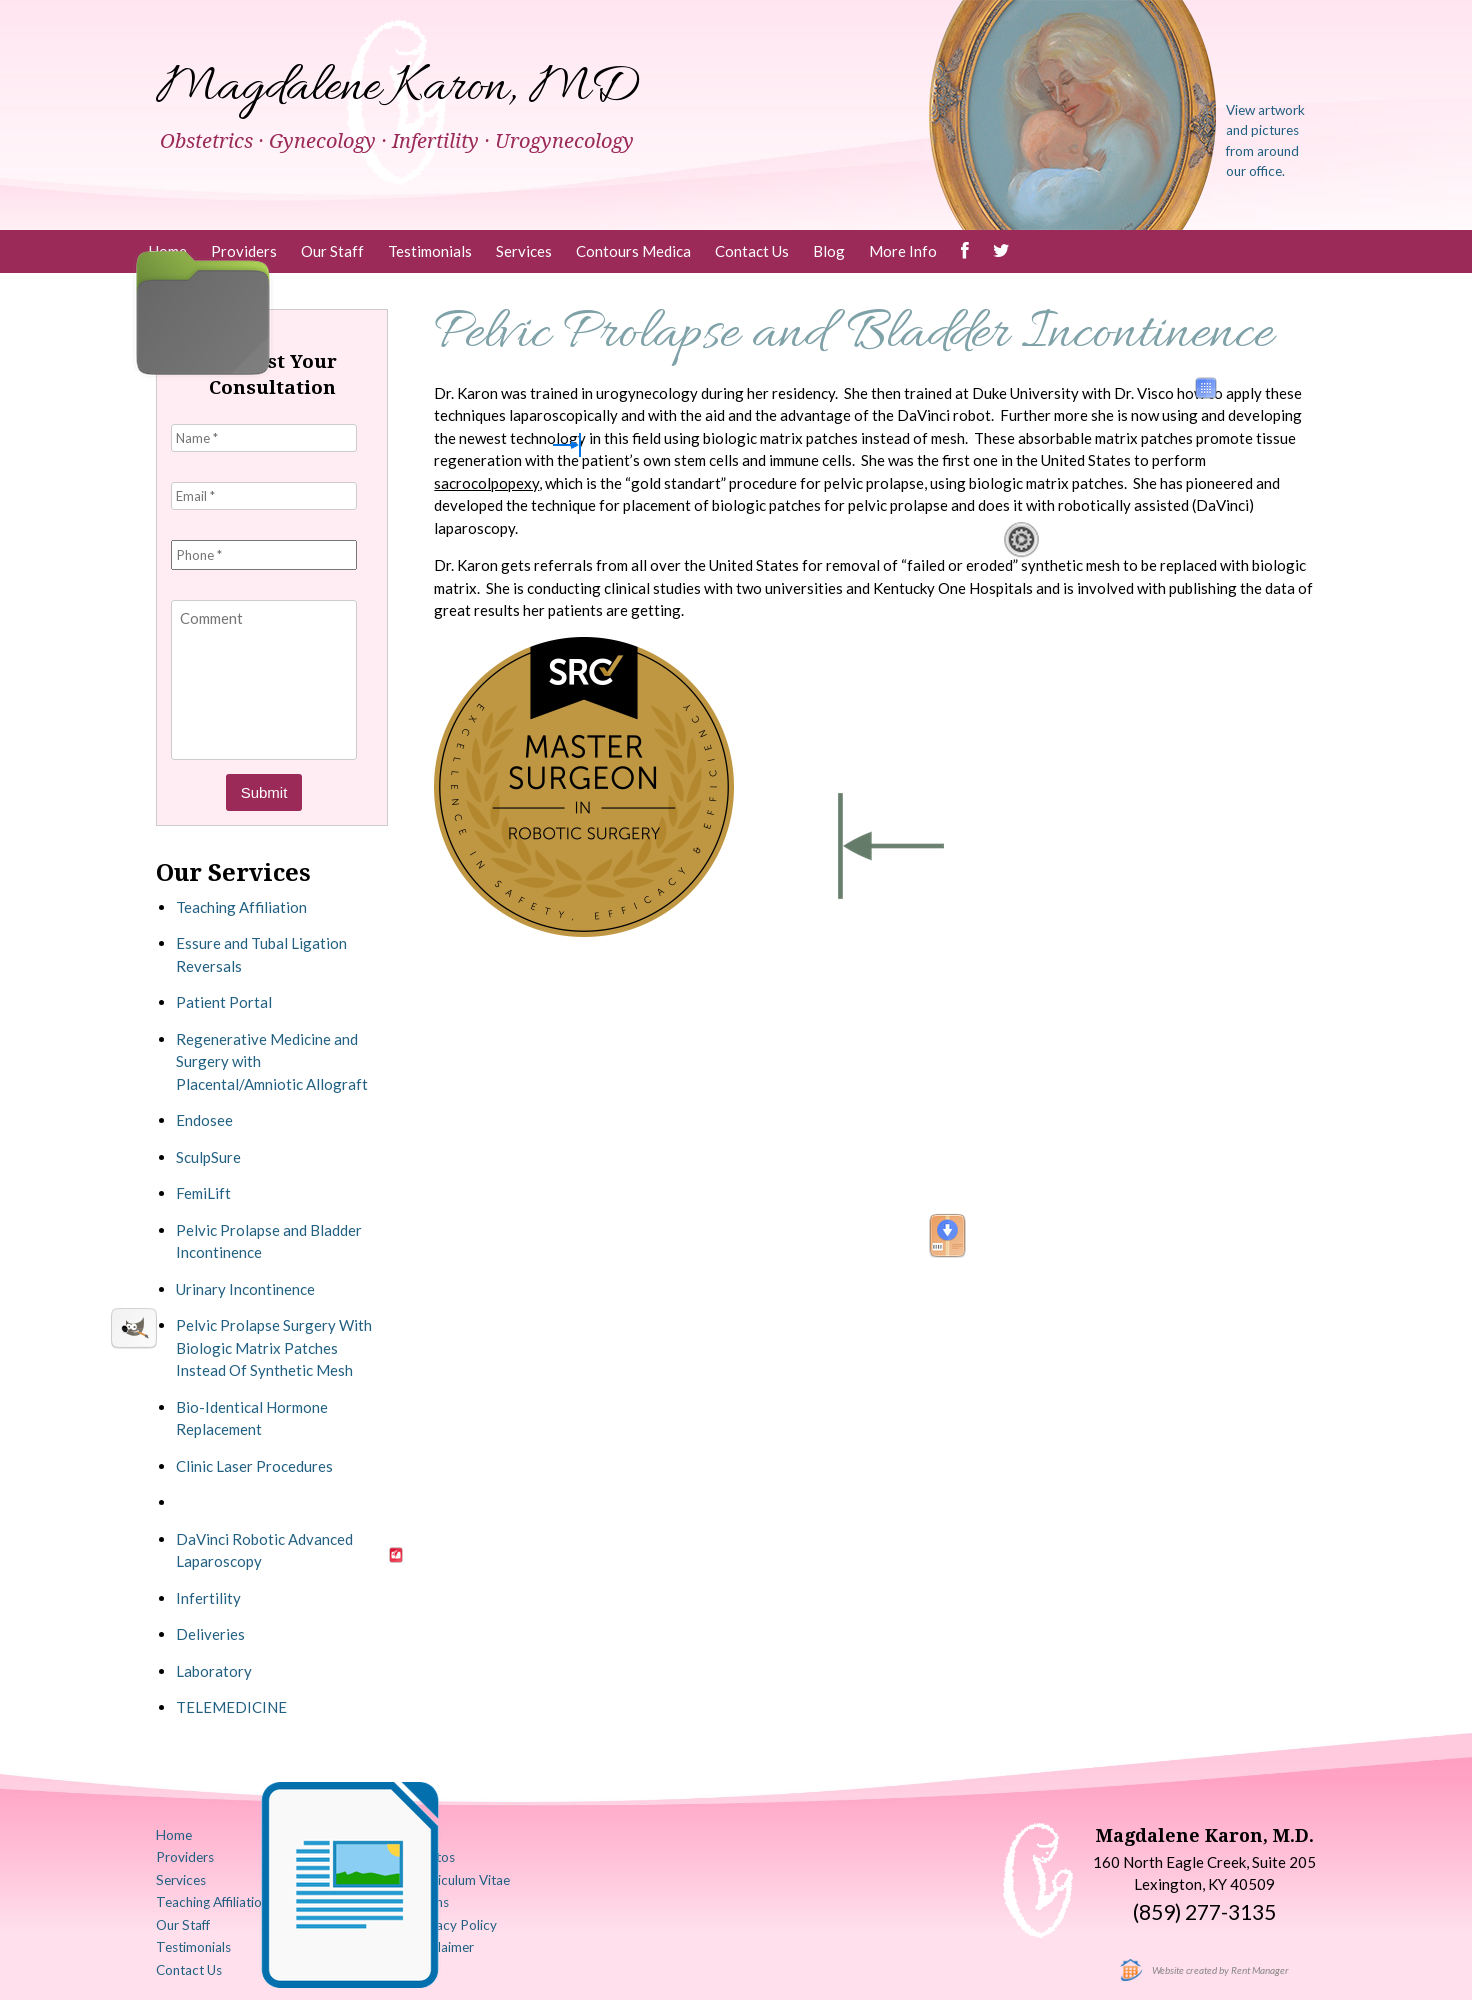 The height and width of the screenshot is (2000, 1472). Describe the element at coordinates (567, 445) in the screenshot. I see `go to the last item or page` at that location.